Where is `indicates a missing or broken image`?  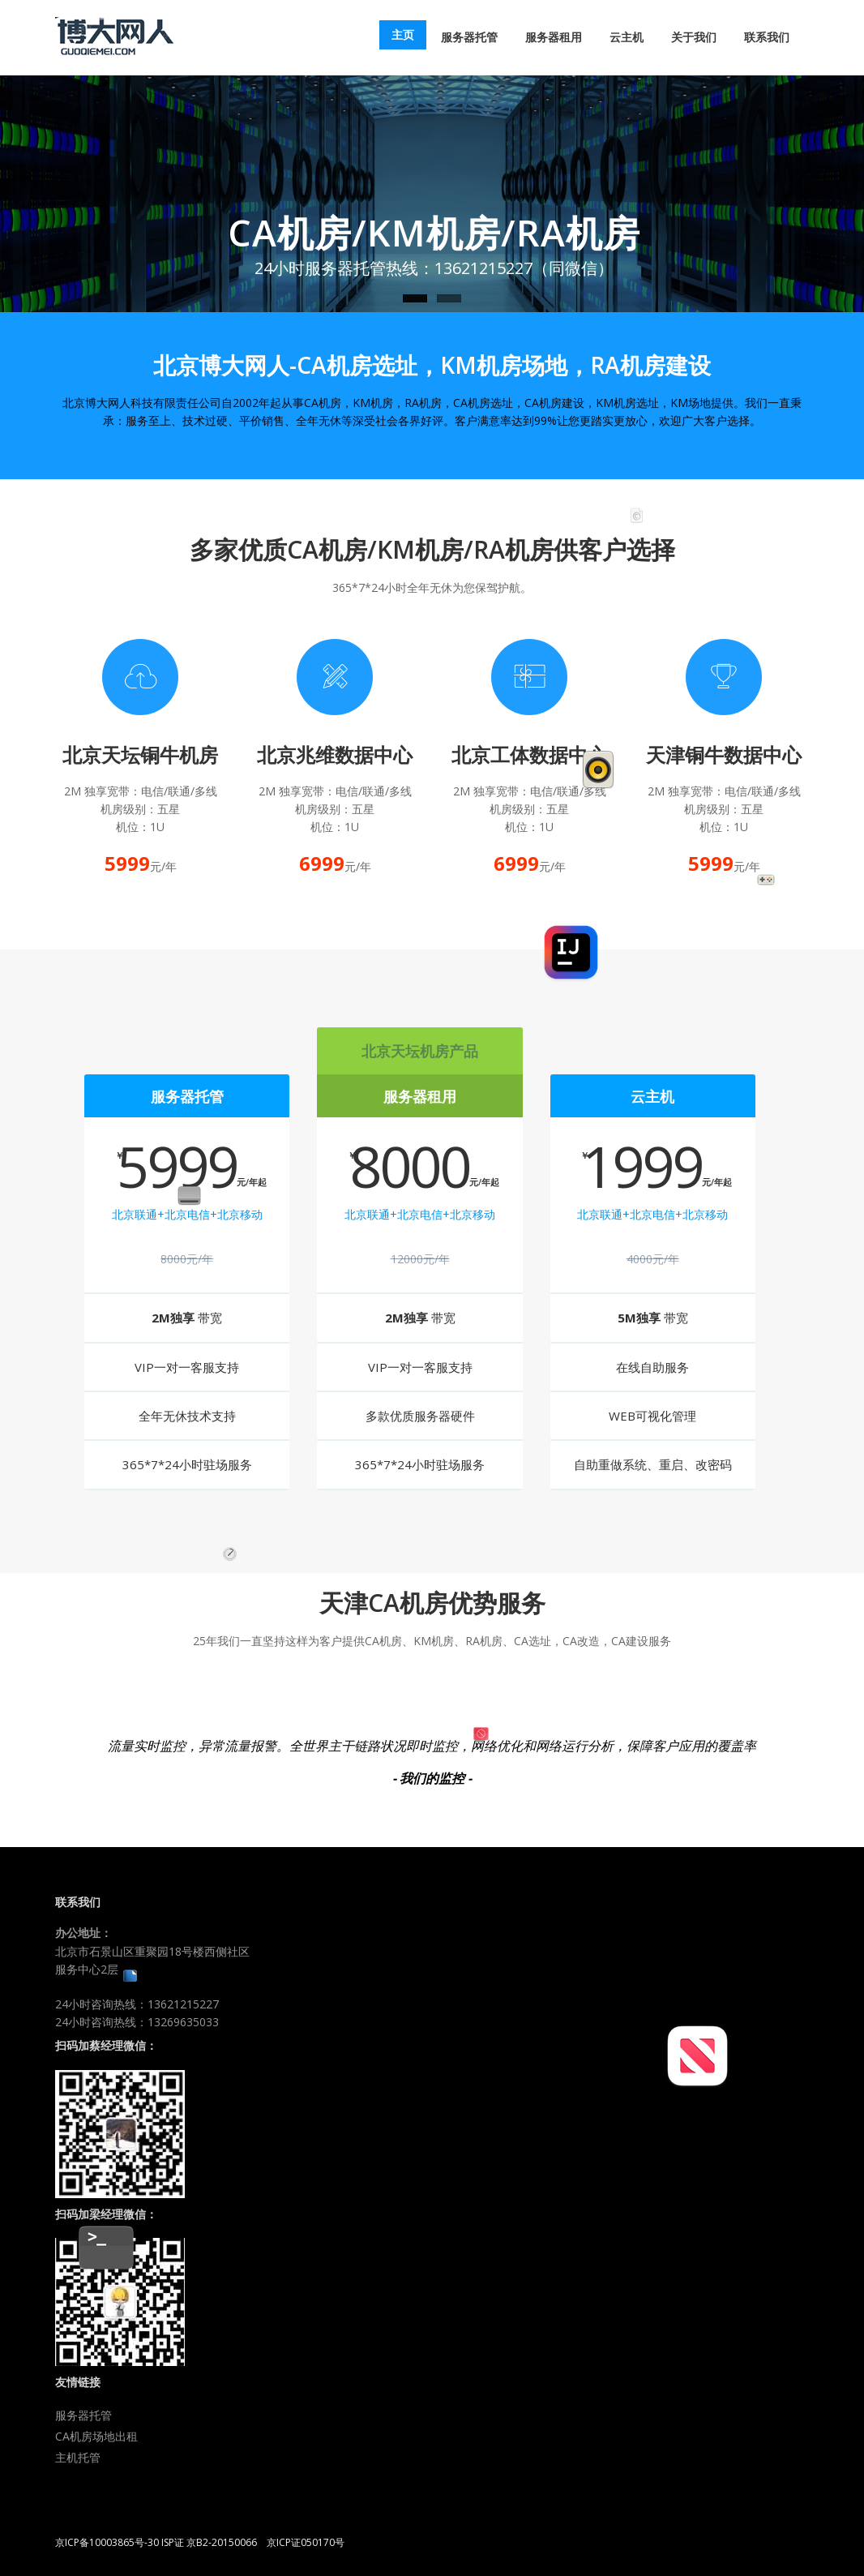 indicates a missing or broken image is located at coordinates (481, 1733).